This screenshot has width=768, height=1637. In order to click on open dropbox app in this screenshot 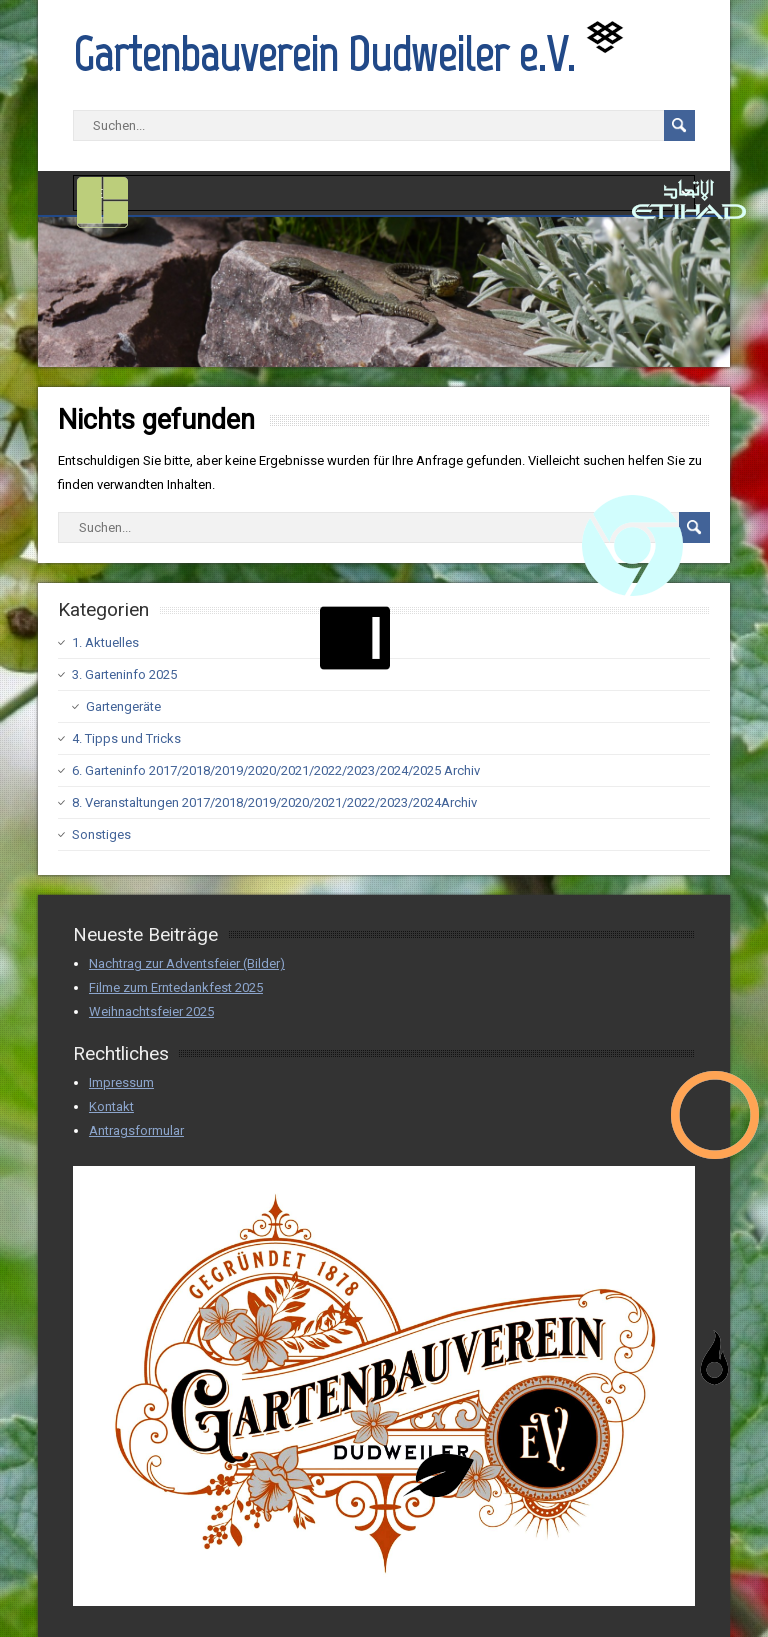, I will do `click(605, 36)`.